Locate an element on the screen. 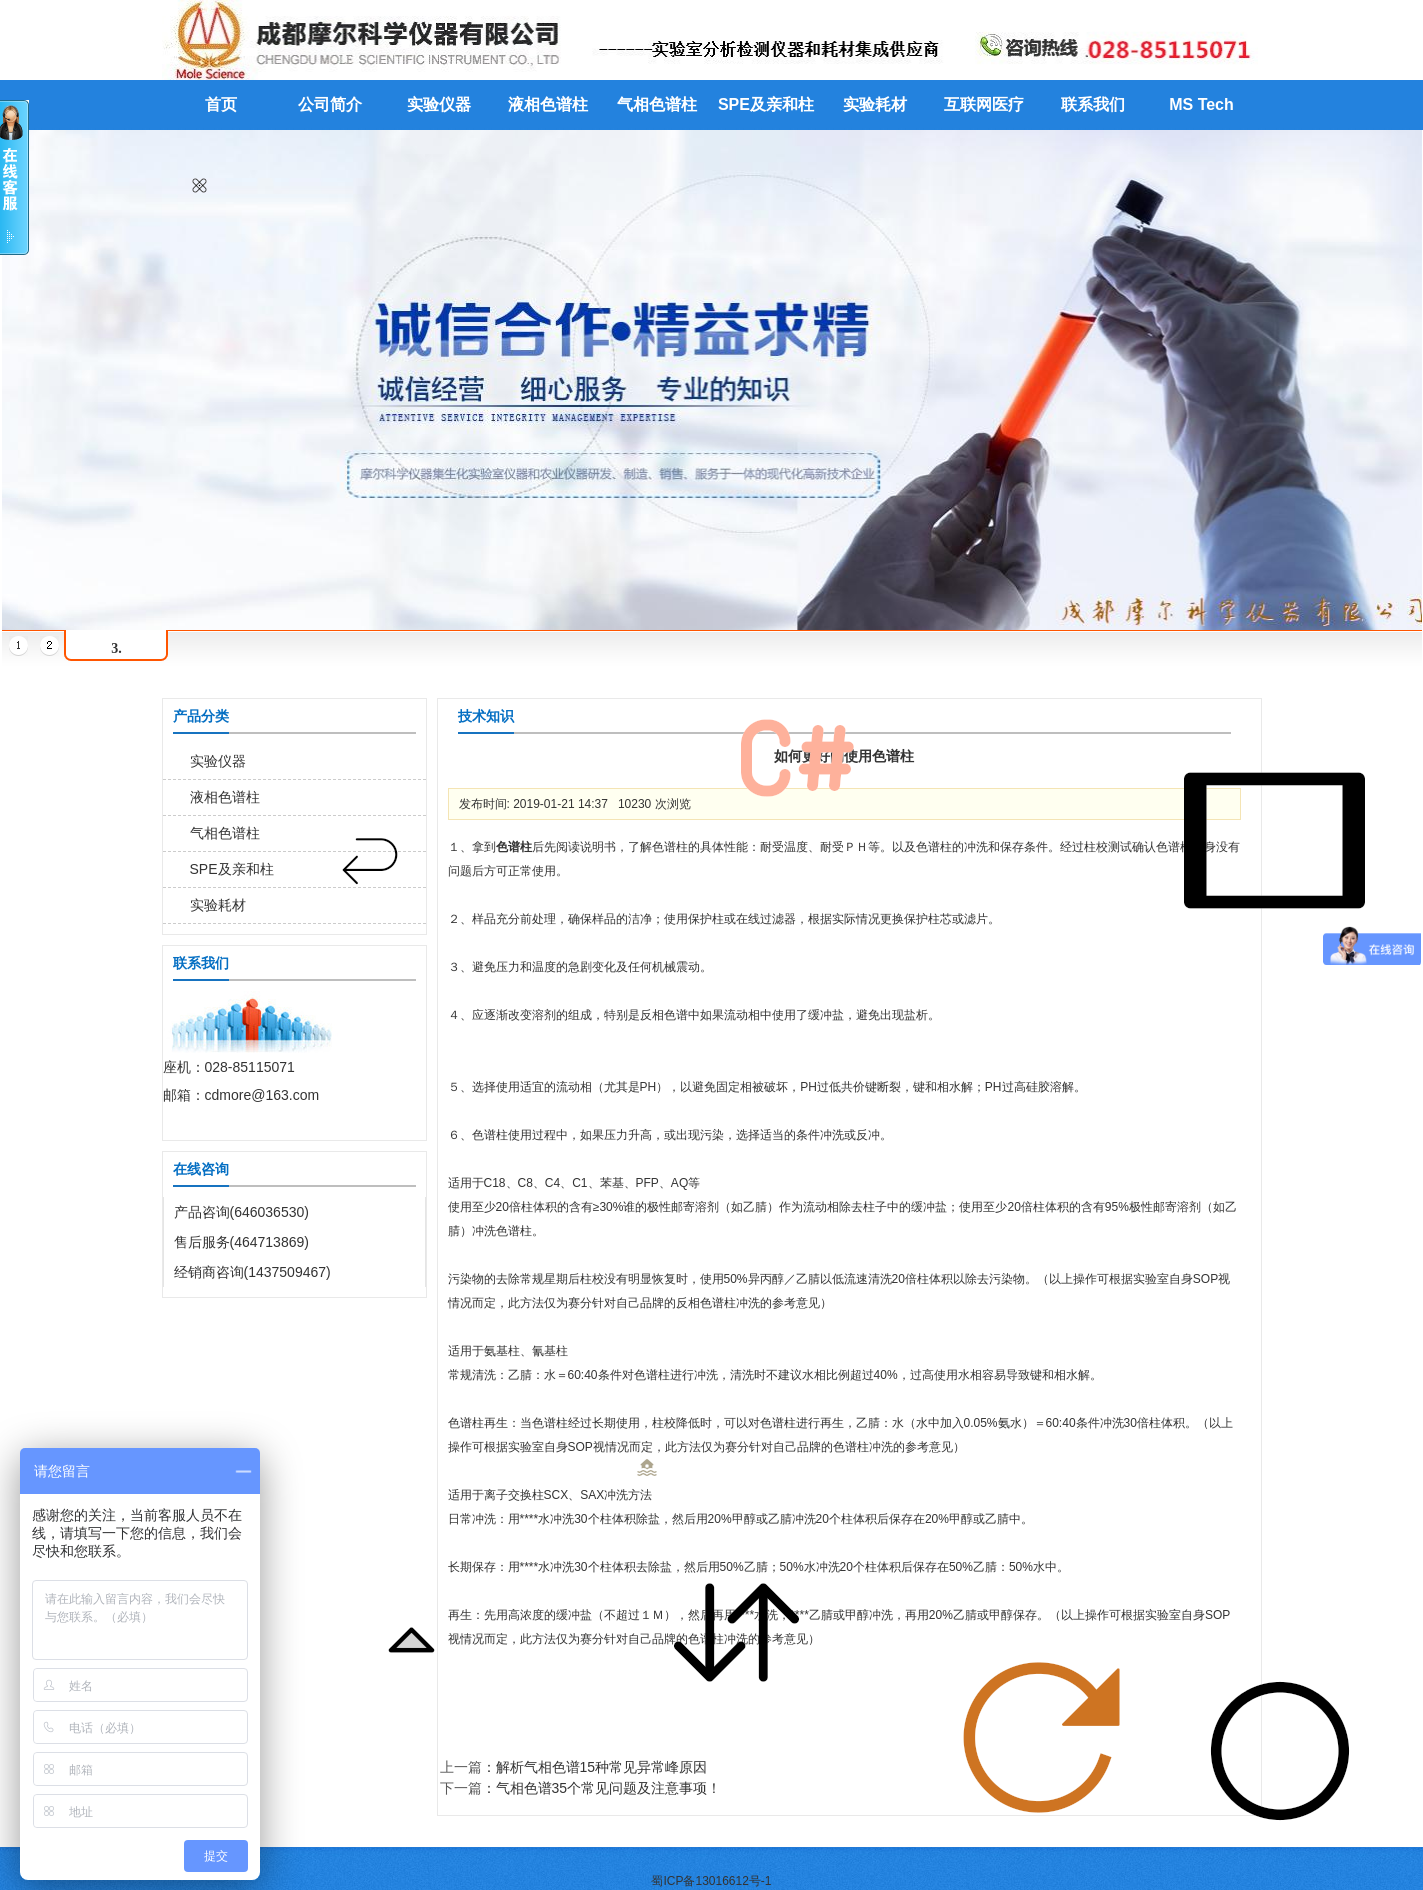 This screenshot has height=1890, width=1423. reload or refresh the current page is located at coordinates (1044, 1737).